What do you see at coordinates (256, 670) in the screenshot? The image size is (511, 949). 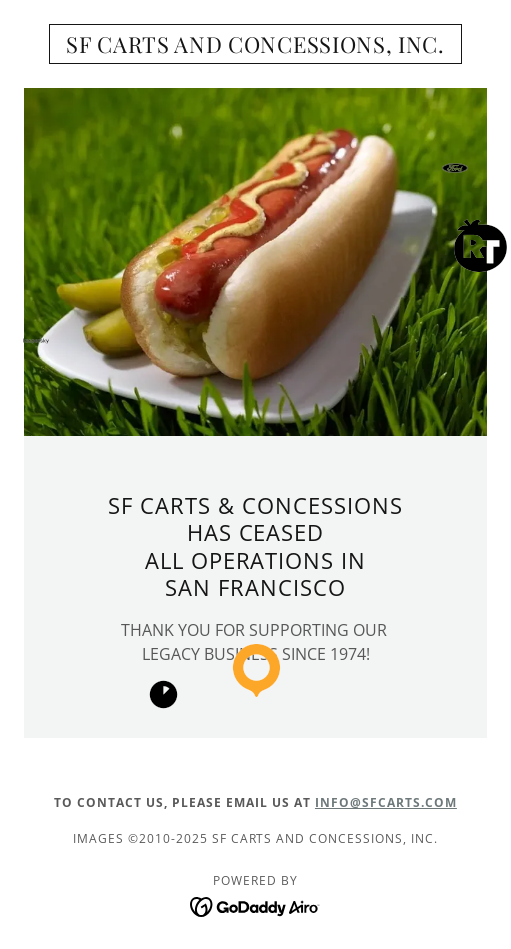 I see `open OsmAnd navigation app` at bounding box center [256, 670].